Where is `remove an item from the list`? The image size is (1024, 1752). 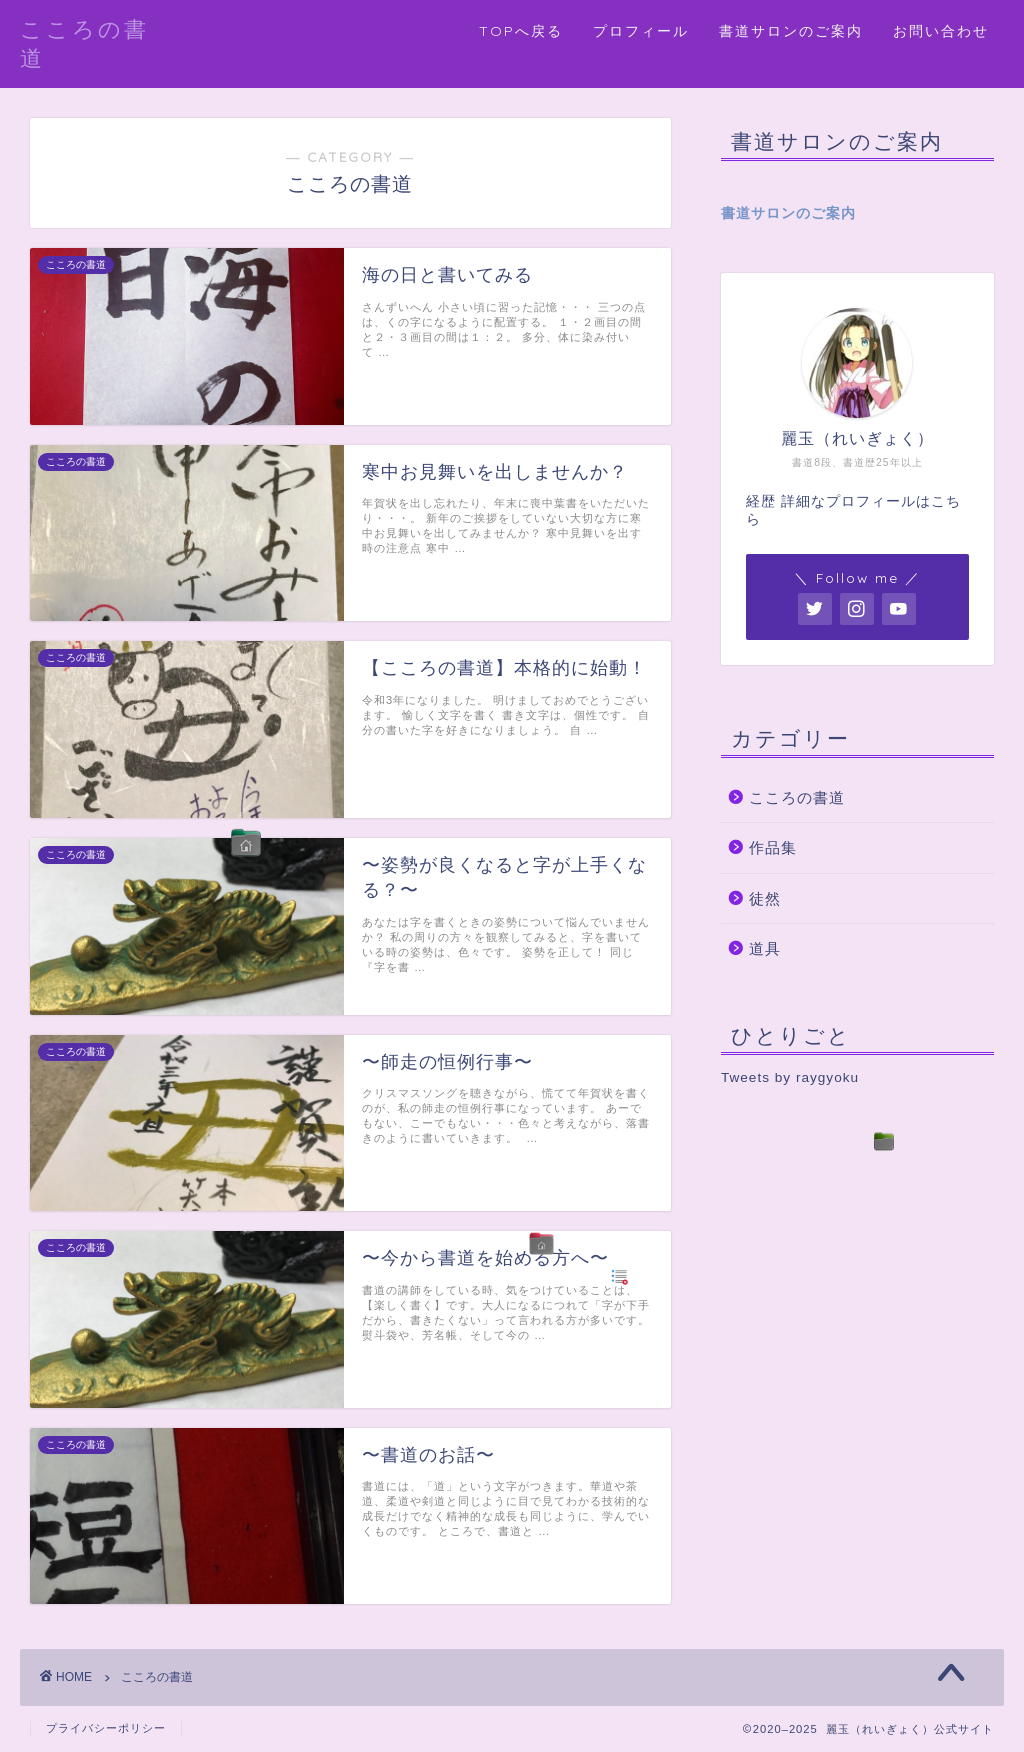 remove an item from the list is located at coordinates (619, 1276).